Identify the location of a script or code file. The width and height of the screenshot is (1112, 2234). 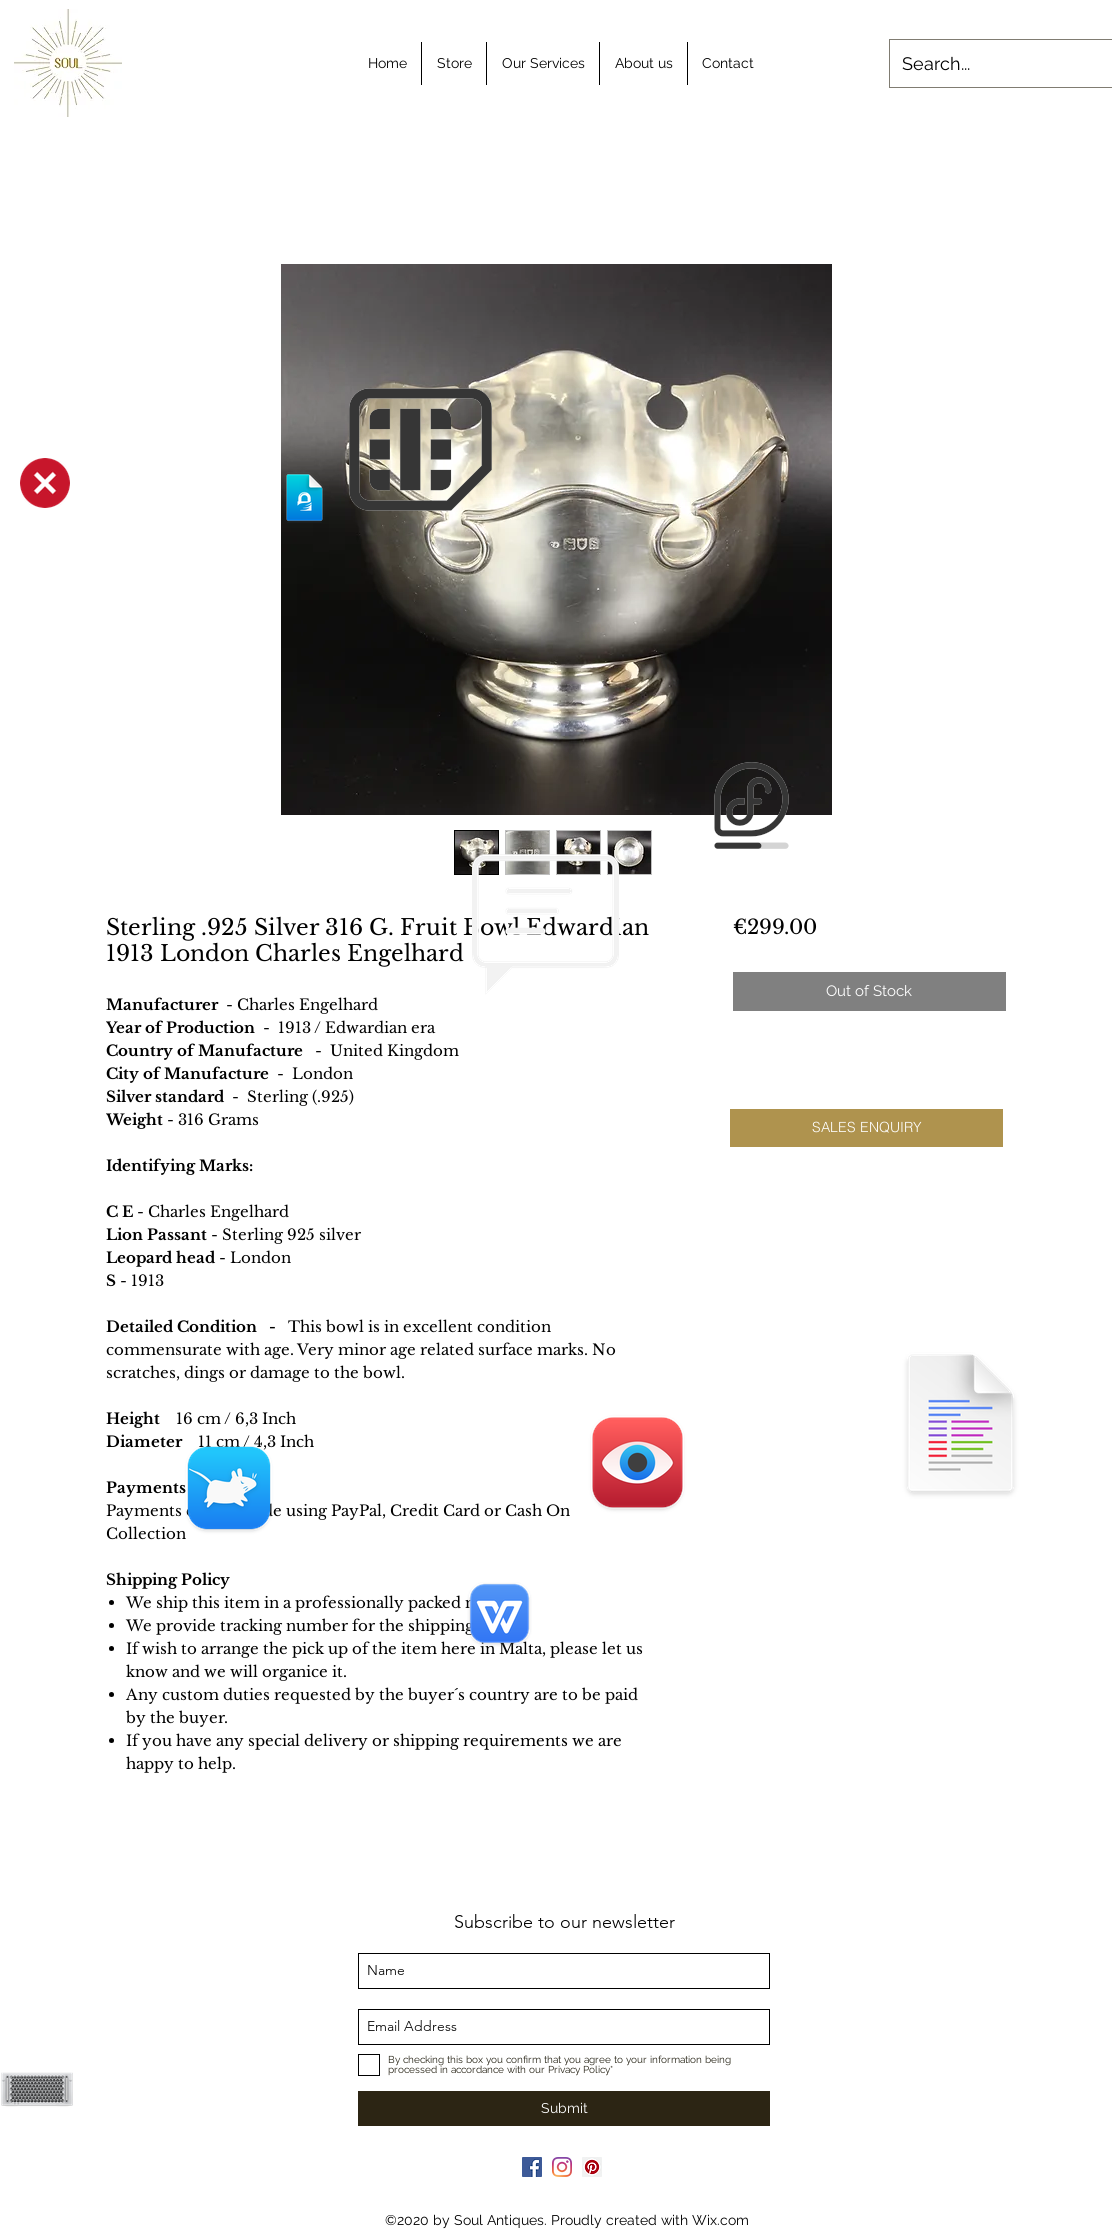
(960, 1425).